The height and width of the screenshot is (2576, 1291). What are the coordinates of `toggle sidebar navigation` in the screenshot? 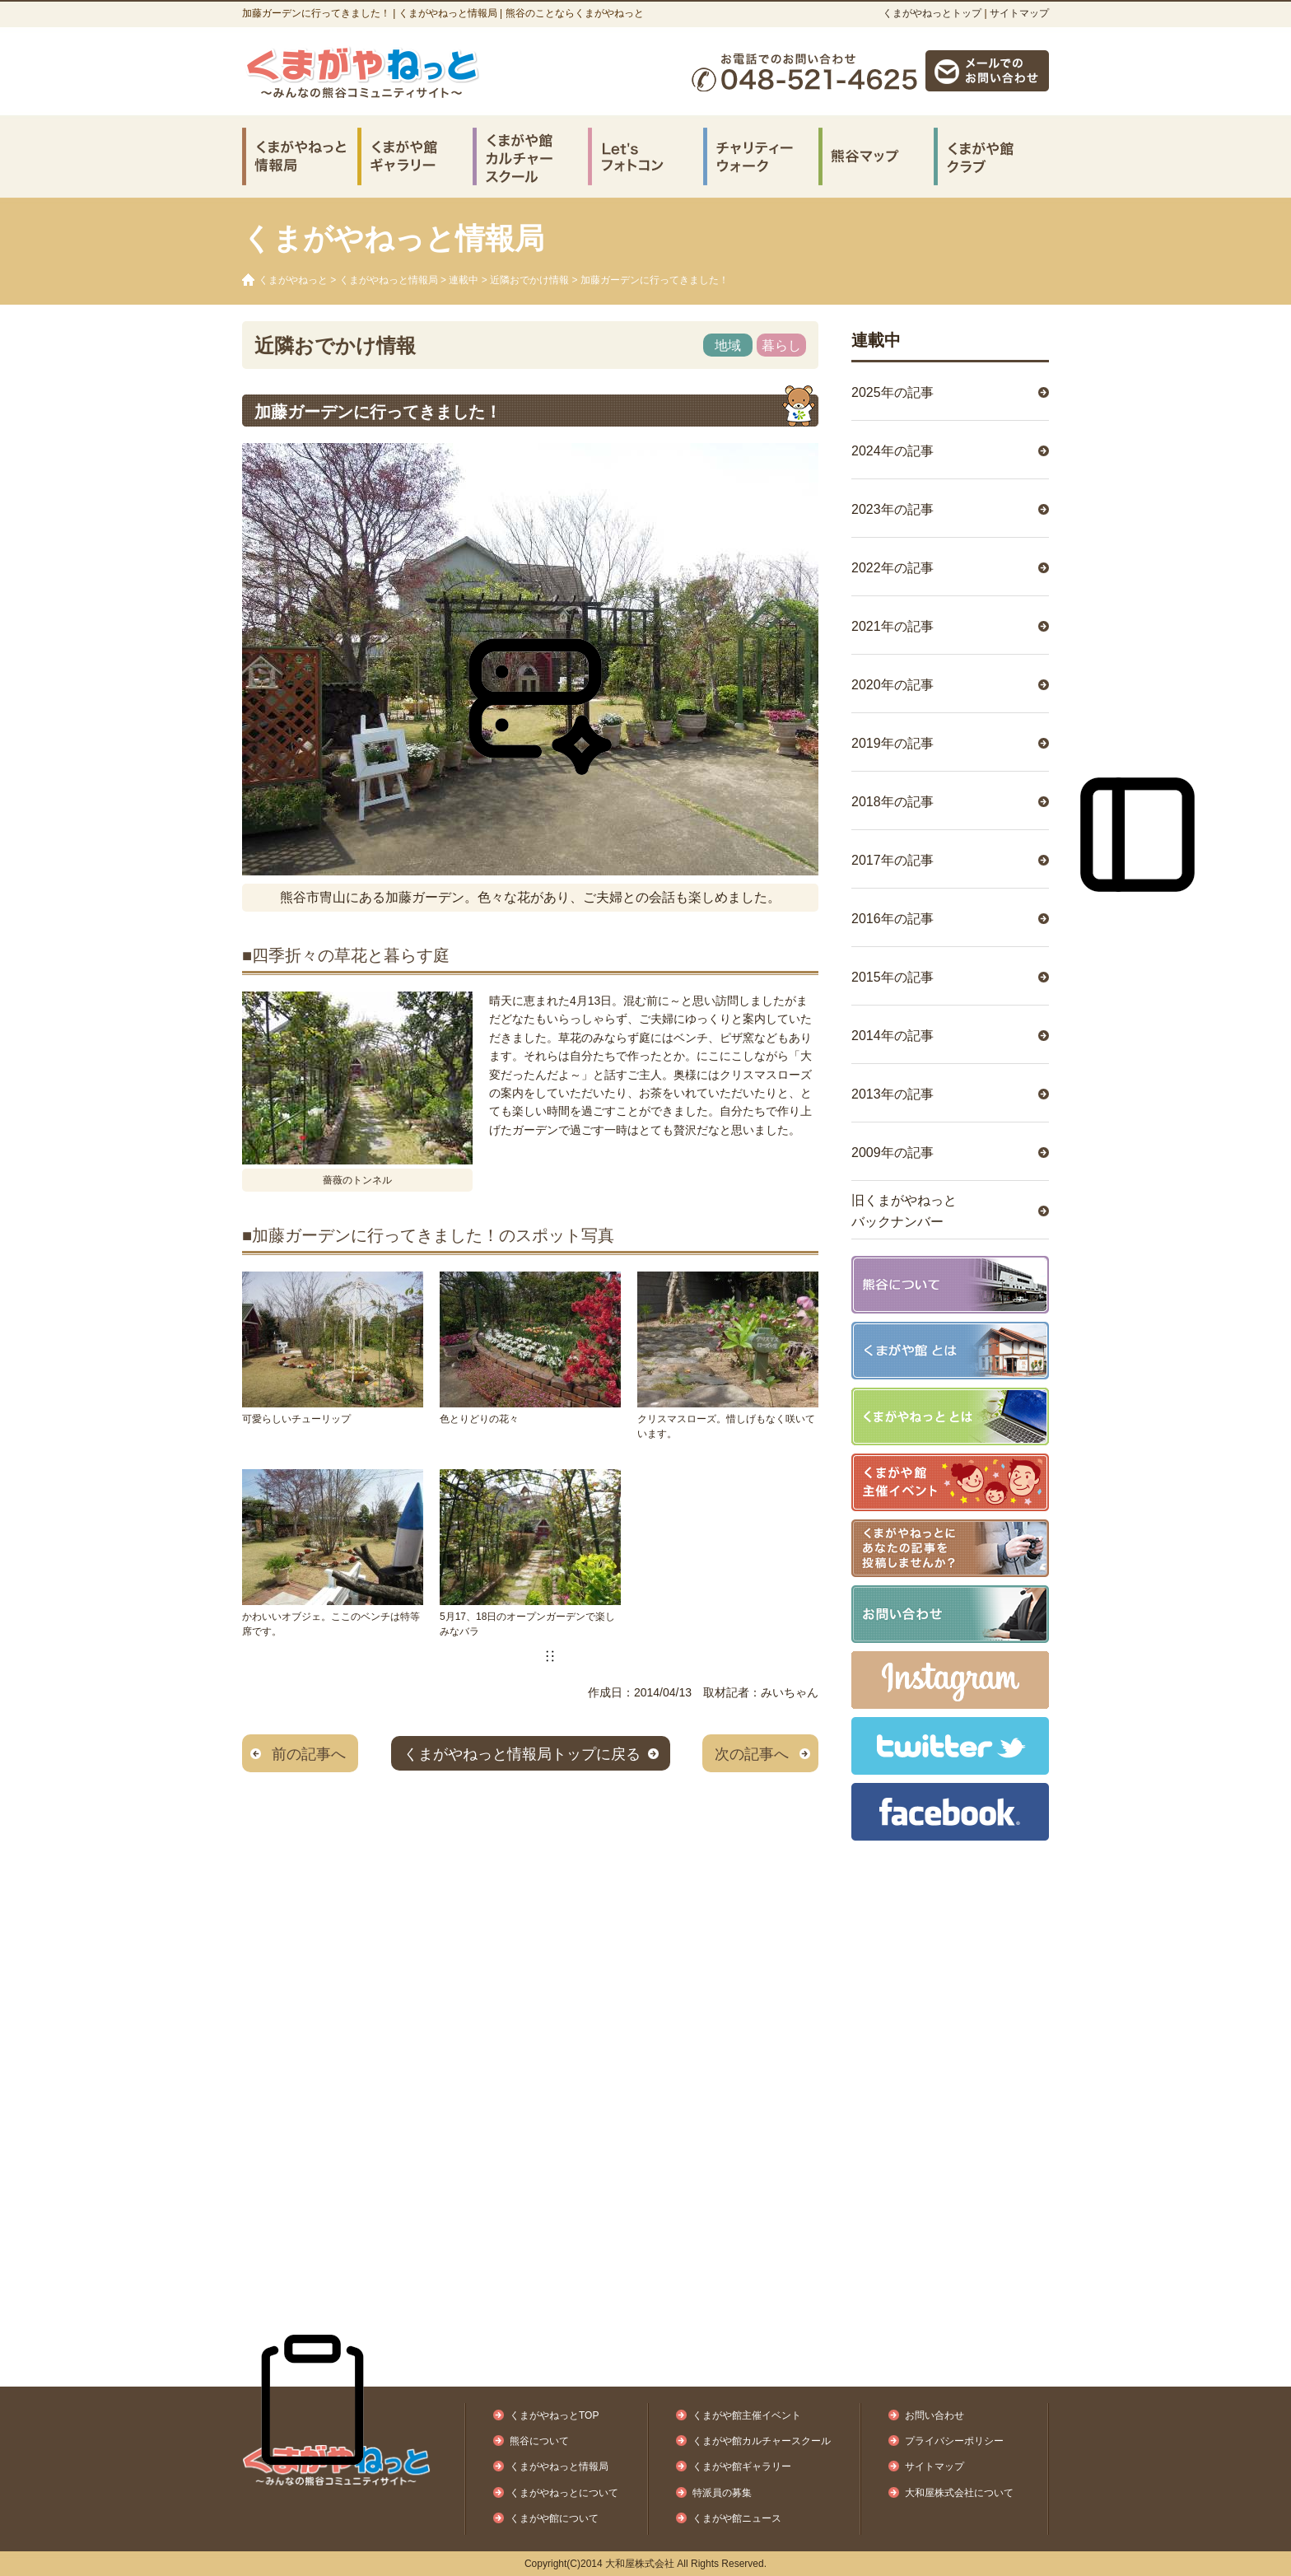 It's located at (1137, 834).